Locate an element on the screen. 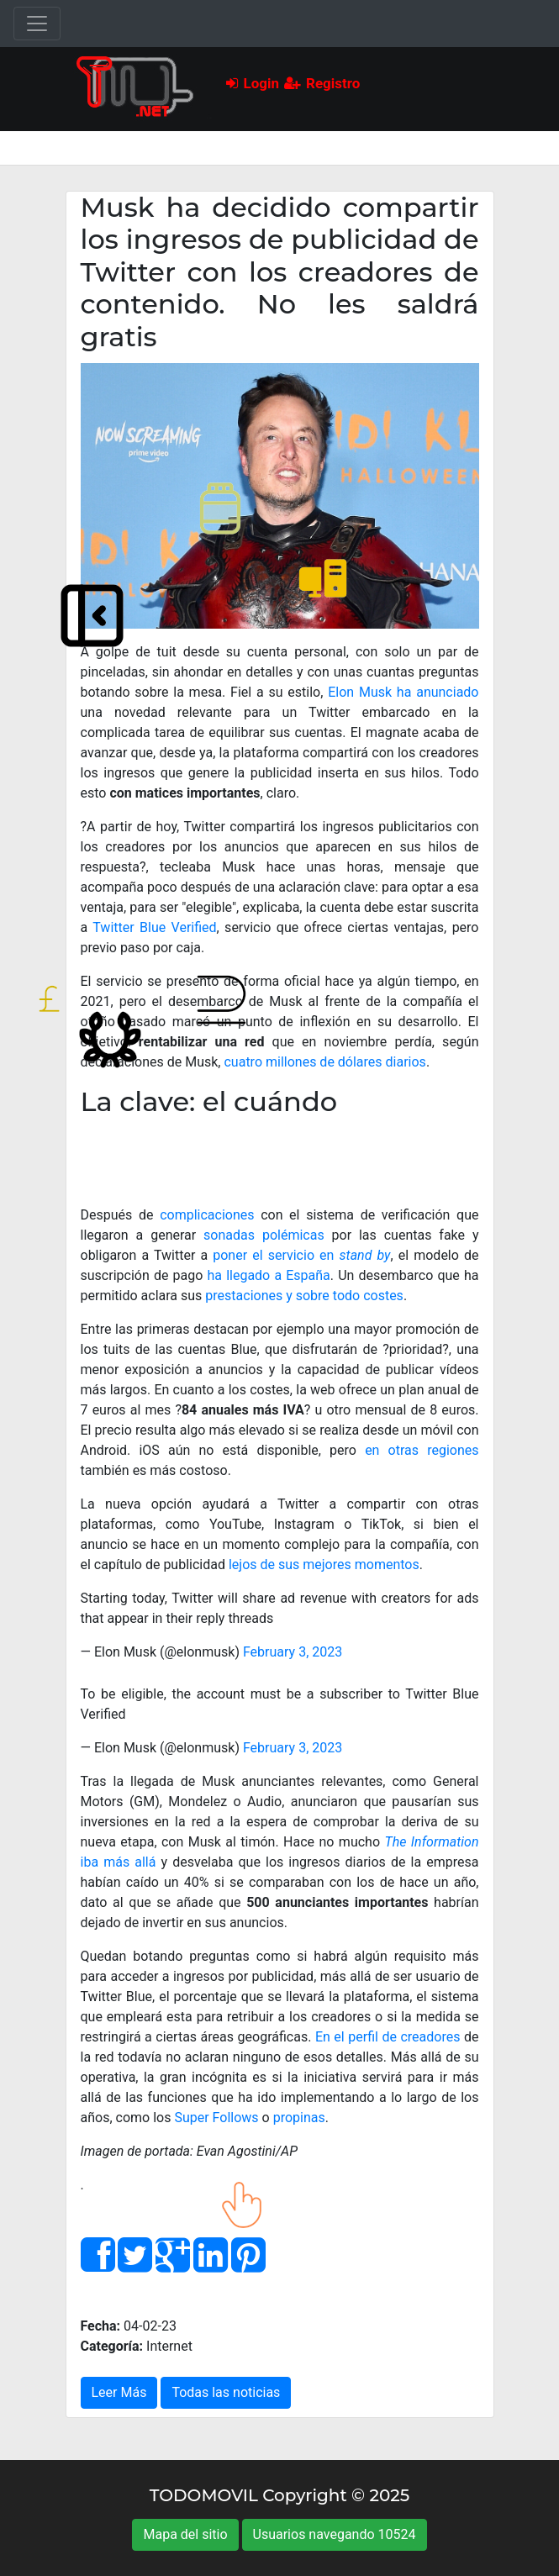  indicates british pound sterling currency is located at coordinates (50, 999).